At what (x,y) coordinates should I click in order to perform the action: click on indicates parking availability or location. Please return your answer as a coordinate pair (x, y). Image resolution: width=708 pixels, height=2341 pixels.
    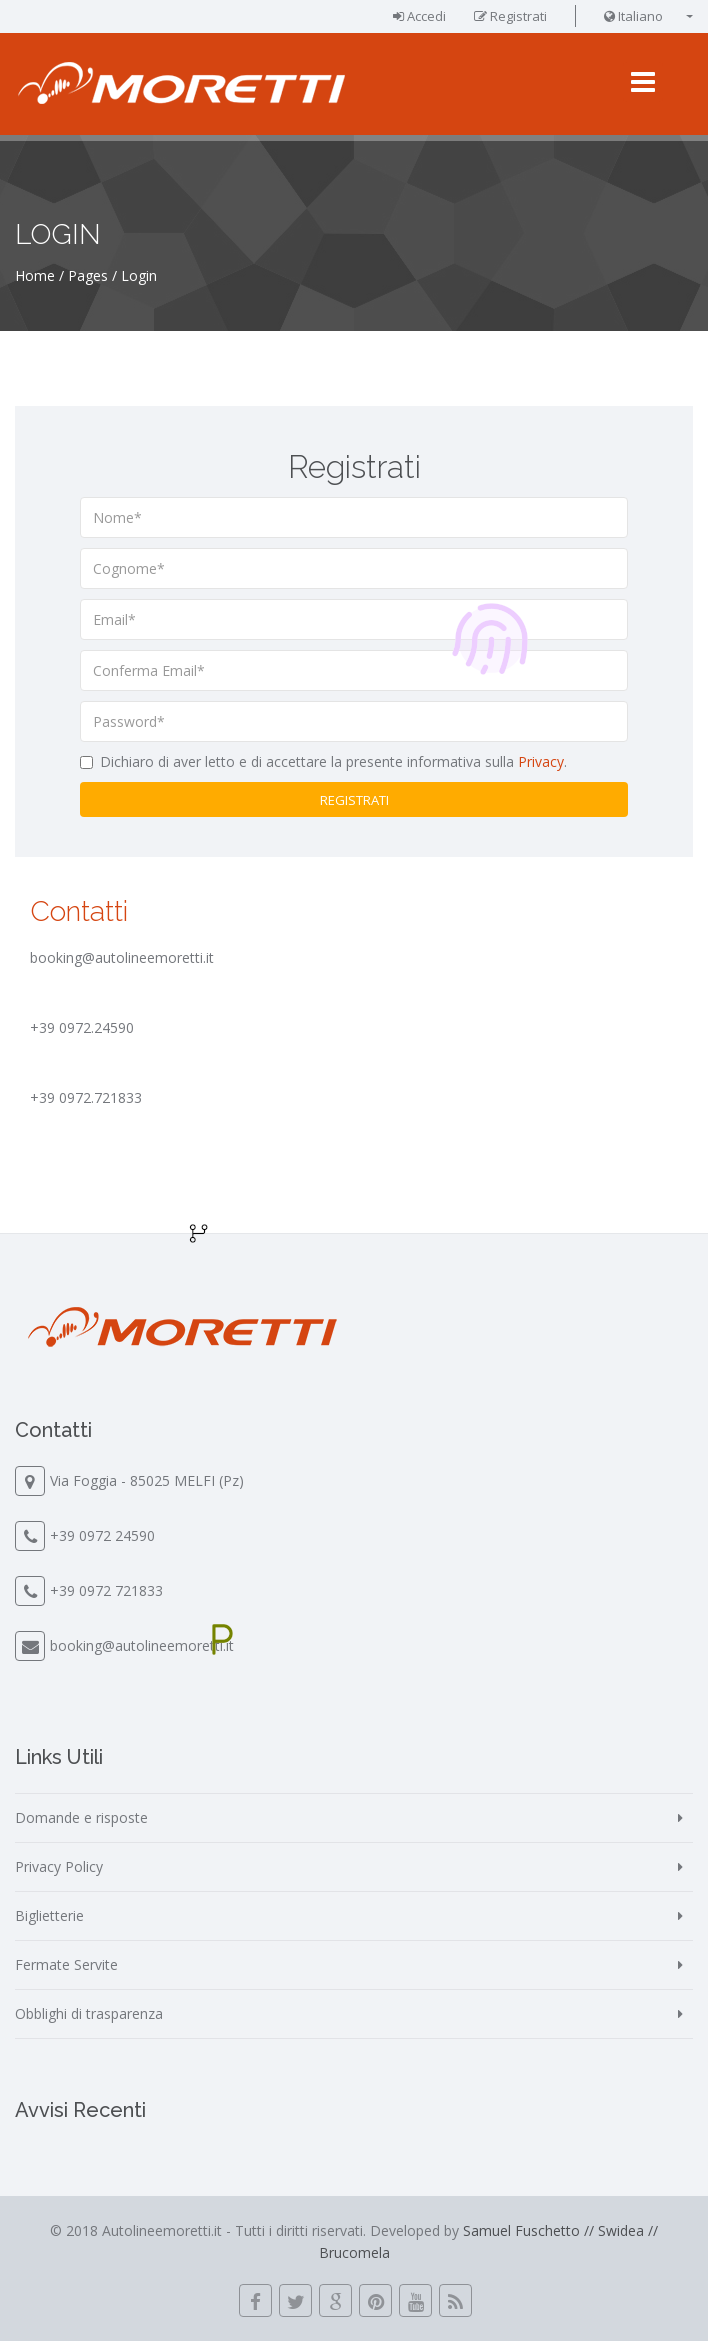
    Looking at the image, I should click on (222, 1639).